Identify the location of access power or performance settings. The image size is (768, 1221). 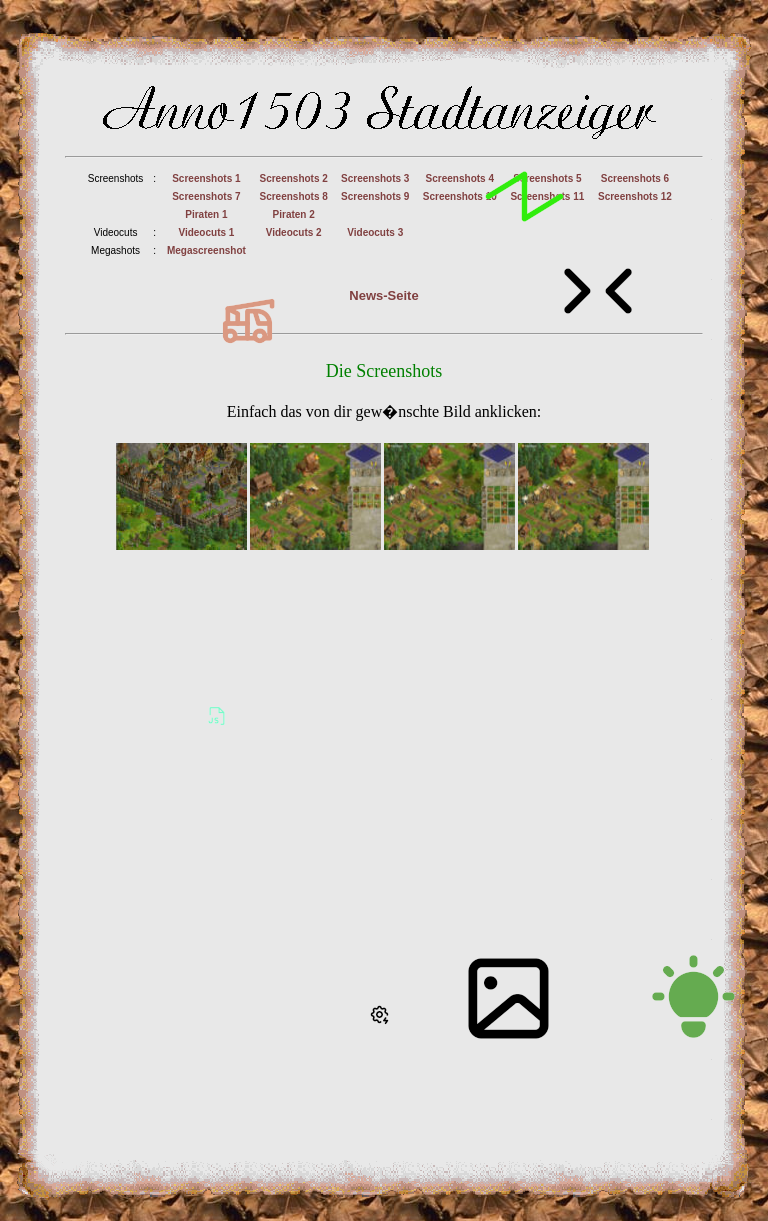
(379, 1014).